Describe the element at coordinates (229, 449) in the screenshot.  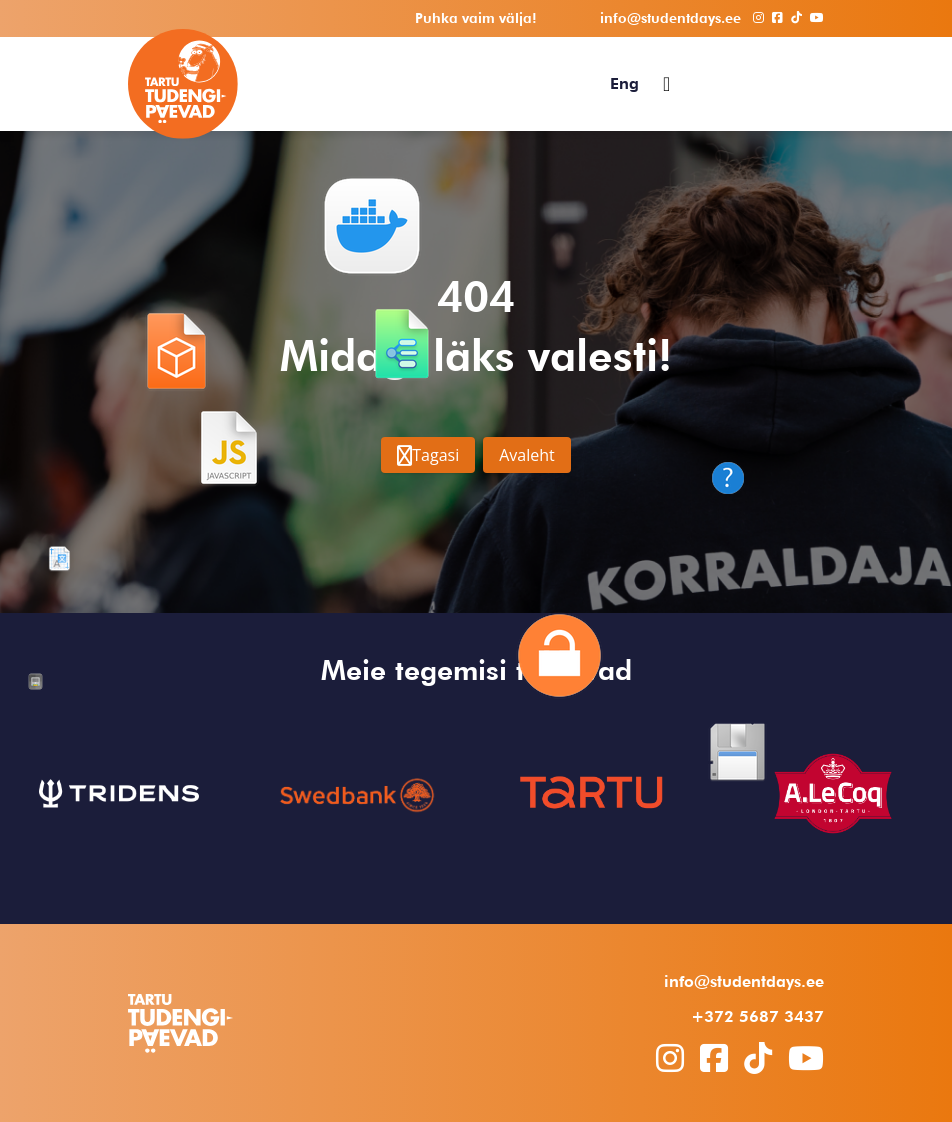
I see `a javascript source code file` at that location.